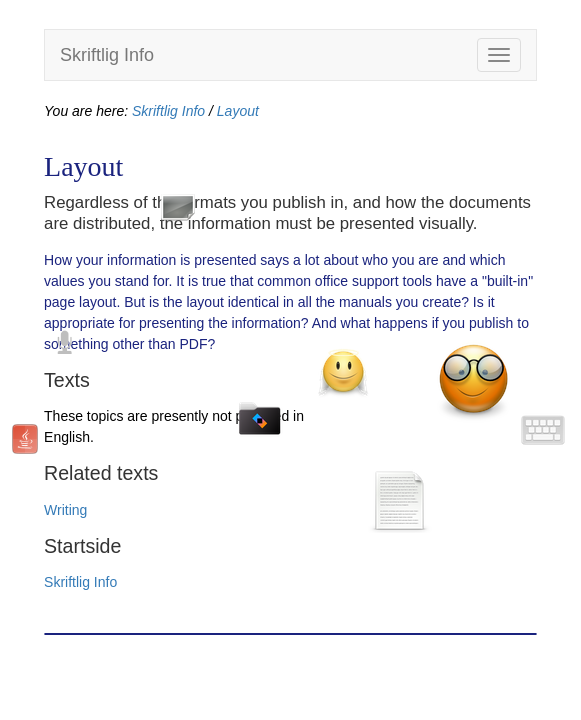 The image size is (581, 720). What do you see at coordinates (65, 341) in the screenshot?
I see `enable microphone or voice input` at bounding box center [65, 341].